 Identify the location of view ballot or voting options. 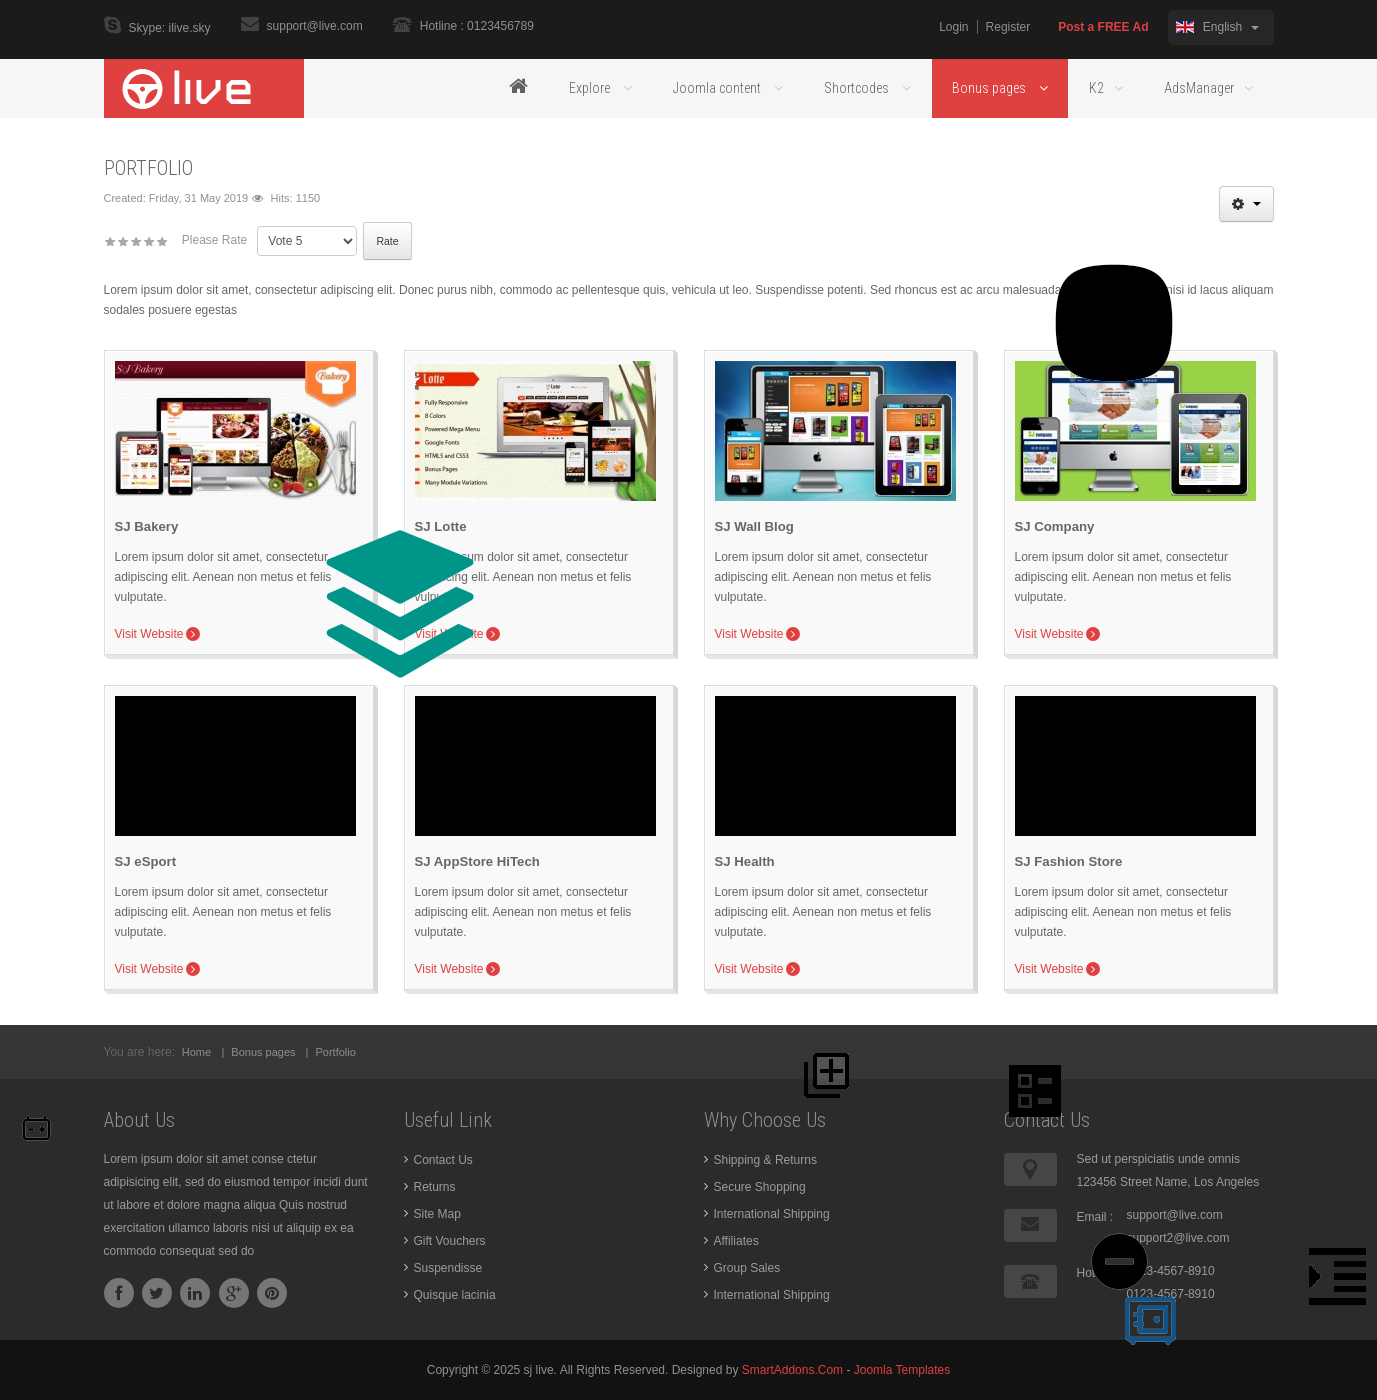
(1035, 1091).